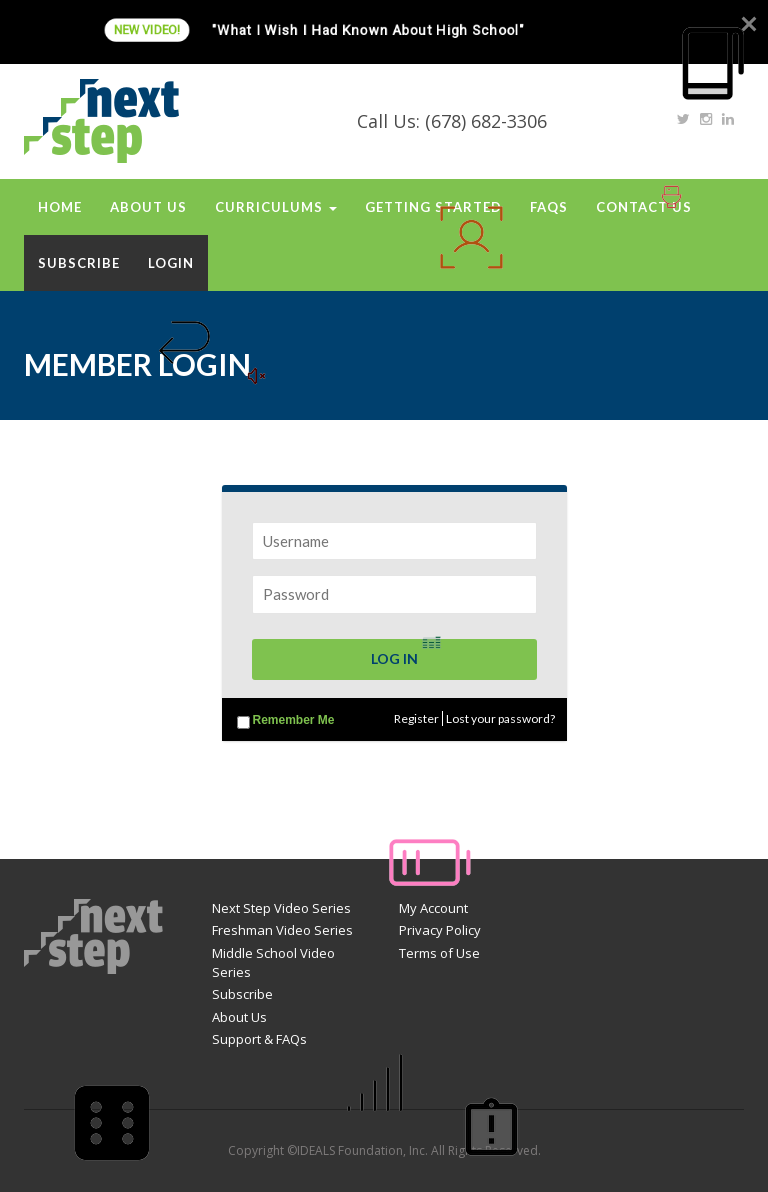 The image size is (768, 1192). Describe the element at coordinates (671, 196) in the screenshot. I see `indicates restroom or bathroom location` at that location.